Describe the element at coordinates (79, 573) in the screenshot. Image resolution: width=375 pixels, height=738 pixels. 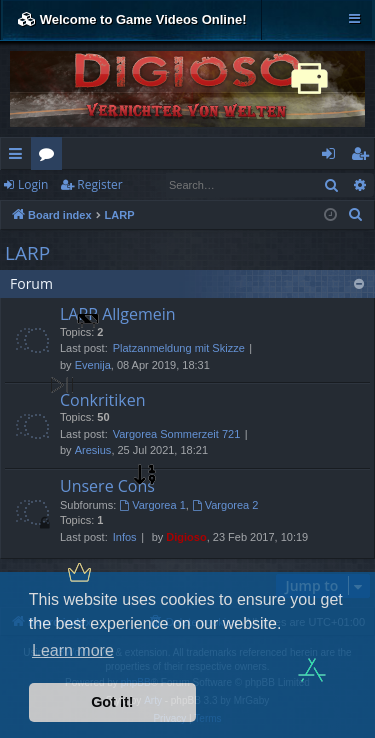
I see `indicates premium or pro membership status` at that location.